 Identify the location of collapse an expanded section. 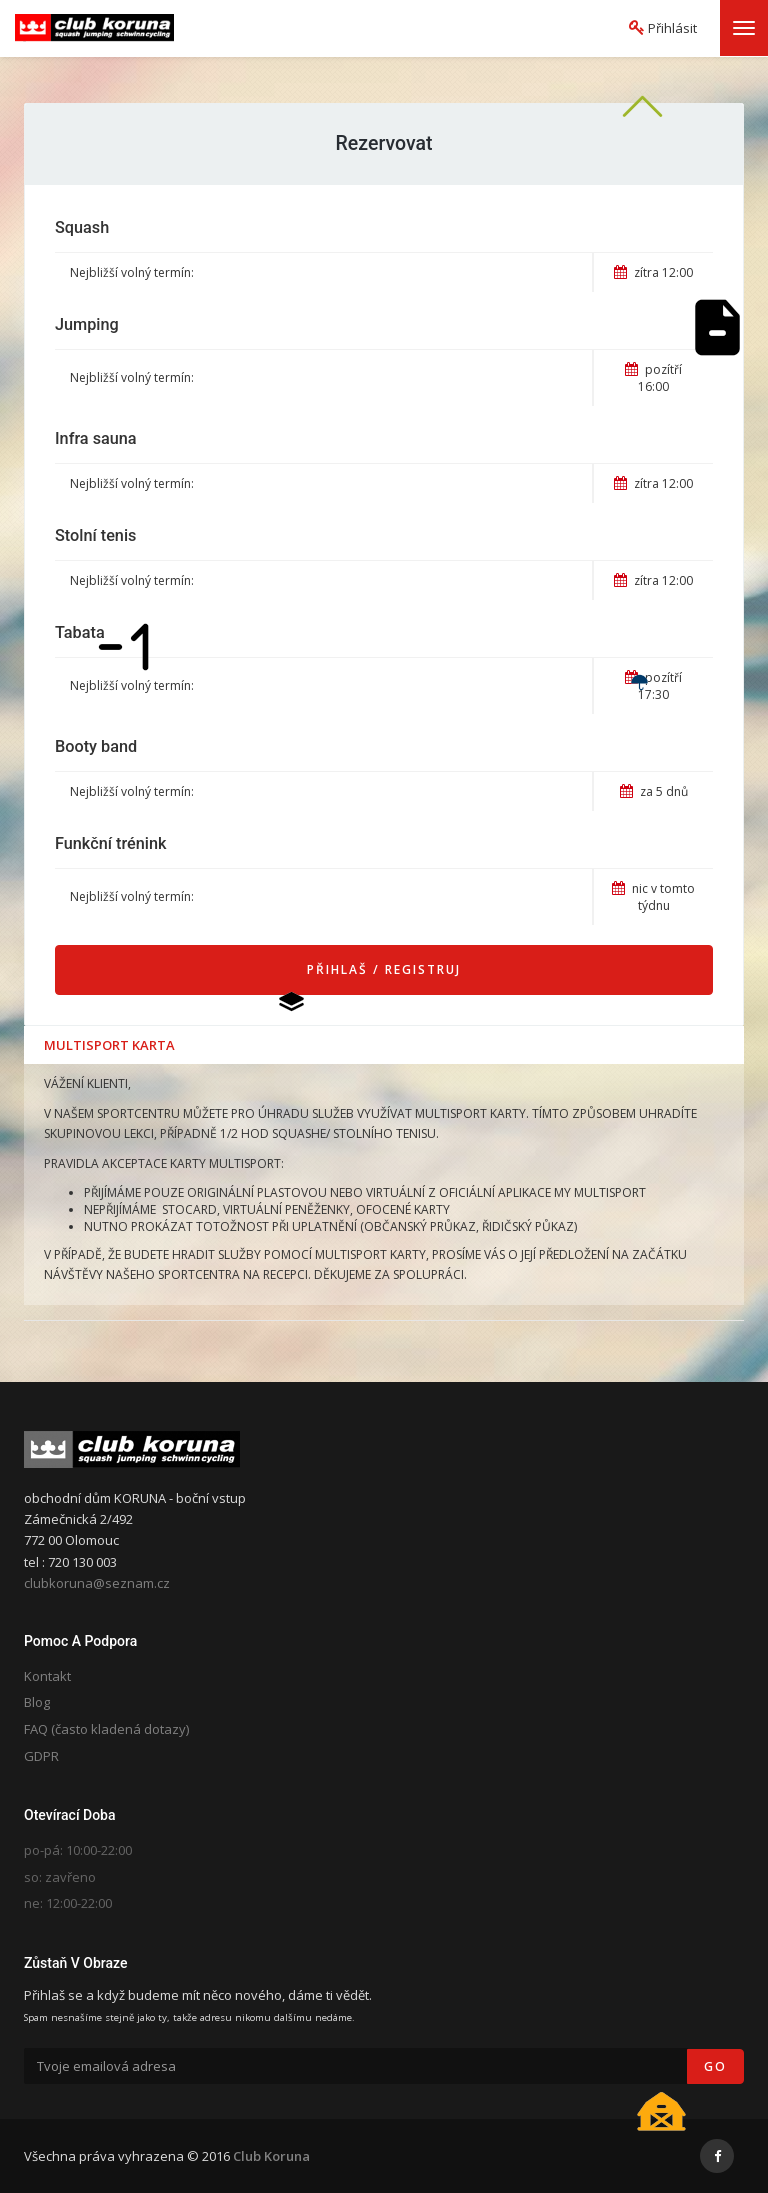
(642, 117).